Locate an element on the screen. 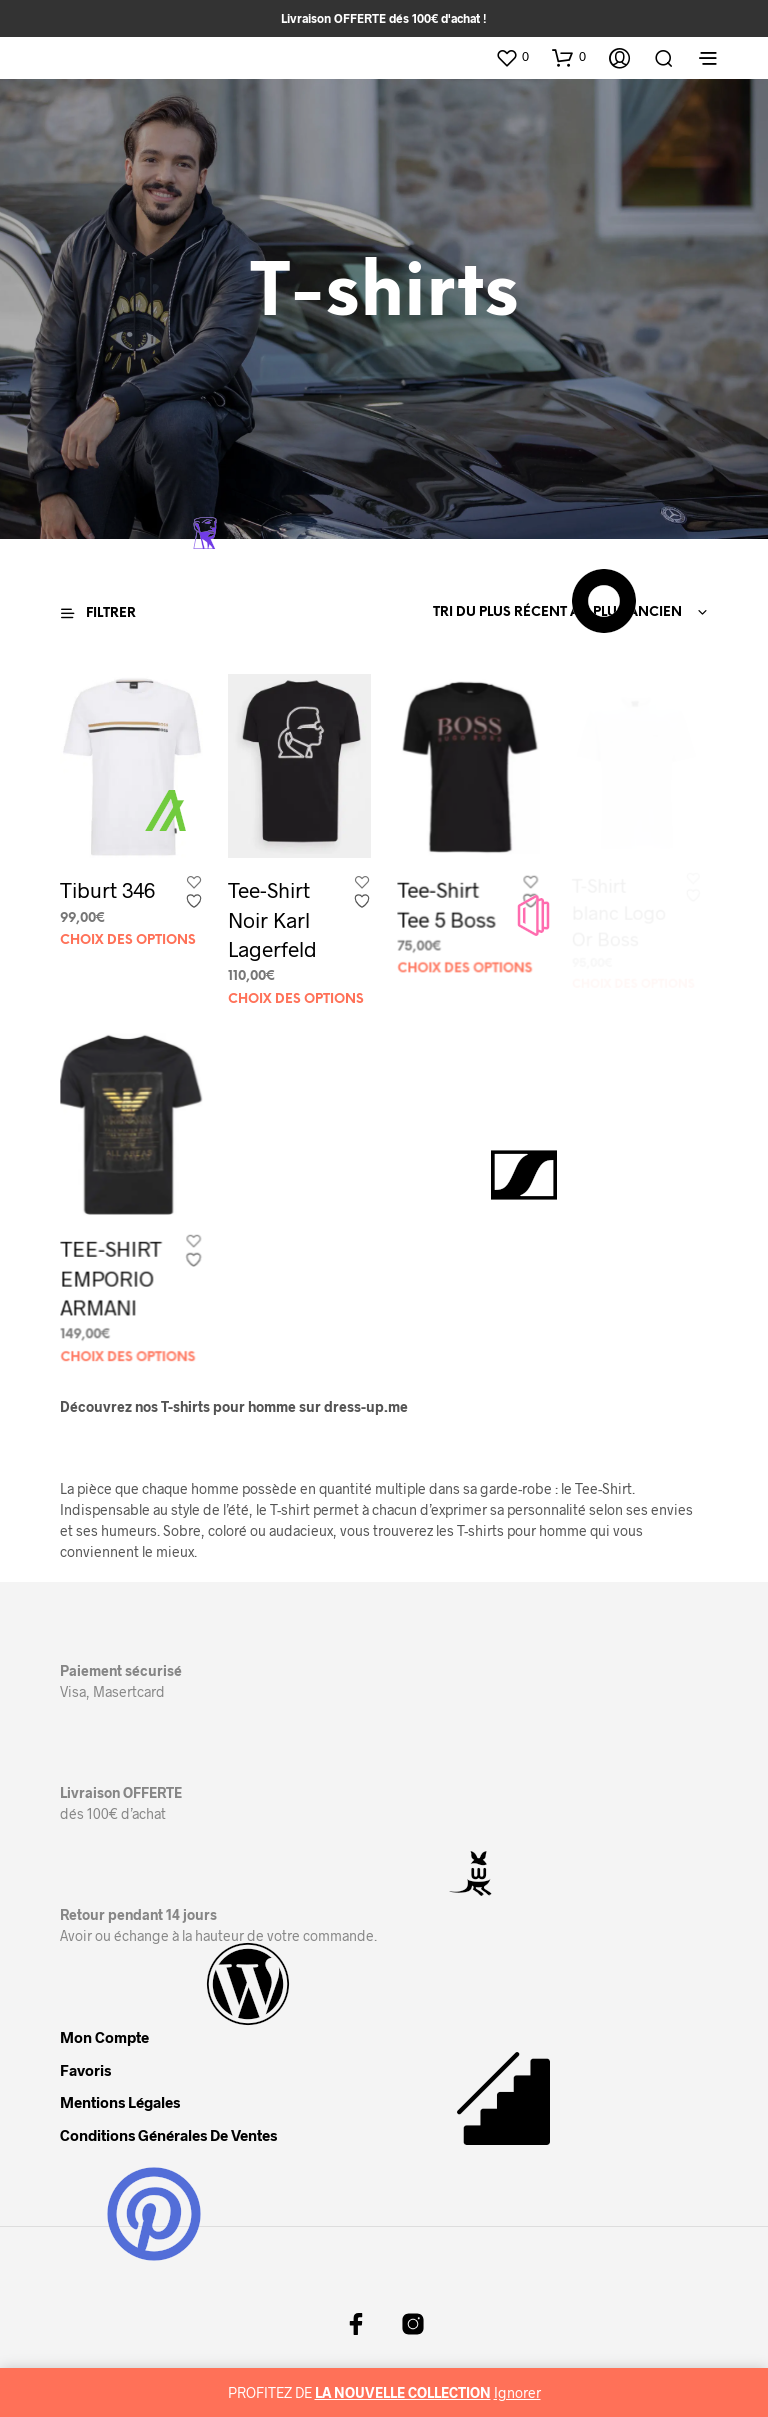 This screenshot has width=768, height=2417. visit the Sennheiser website or app is located at coordinates (524, 1175).